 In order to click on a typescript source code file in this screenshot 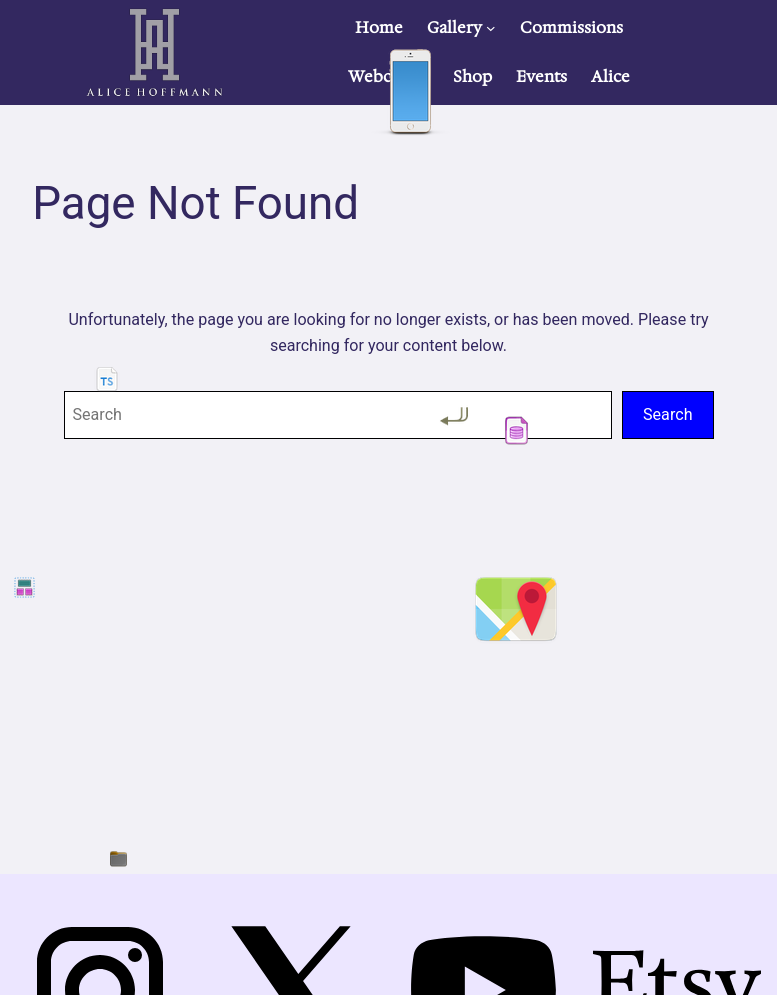, I will do `click(107, 379)`.